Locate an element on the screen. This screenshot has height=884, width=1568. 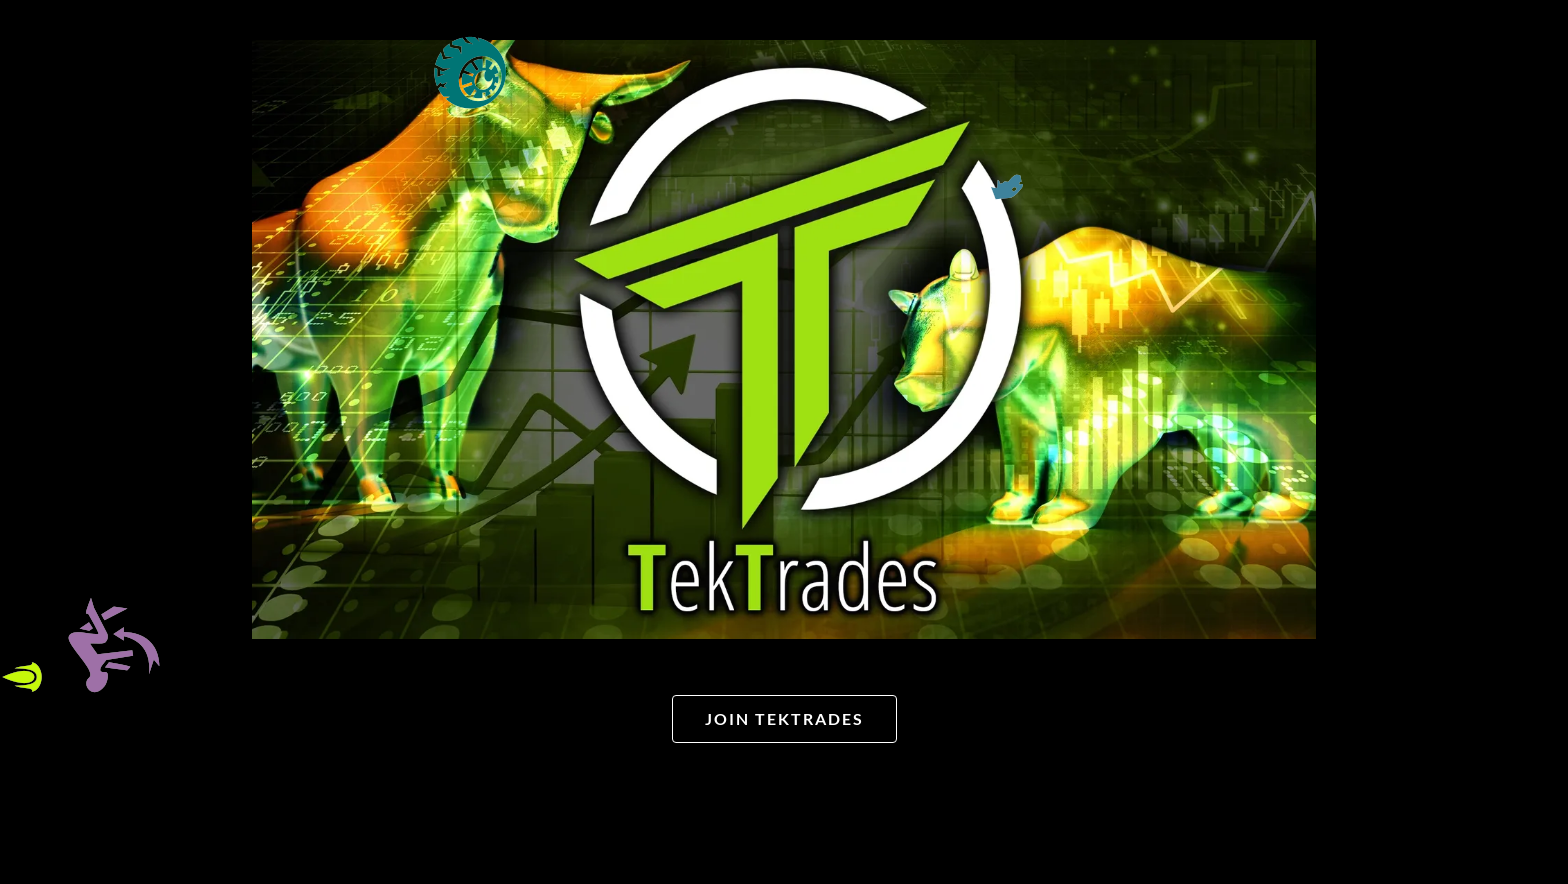
view or toggle visibility settings is located at coordinates (470, 73).